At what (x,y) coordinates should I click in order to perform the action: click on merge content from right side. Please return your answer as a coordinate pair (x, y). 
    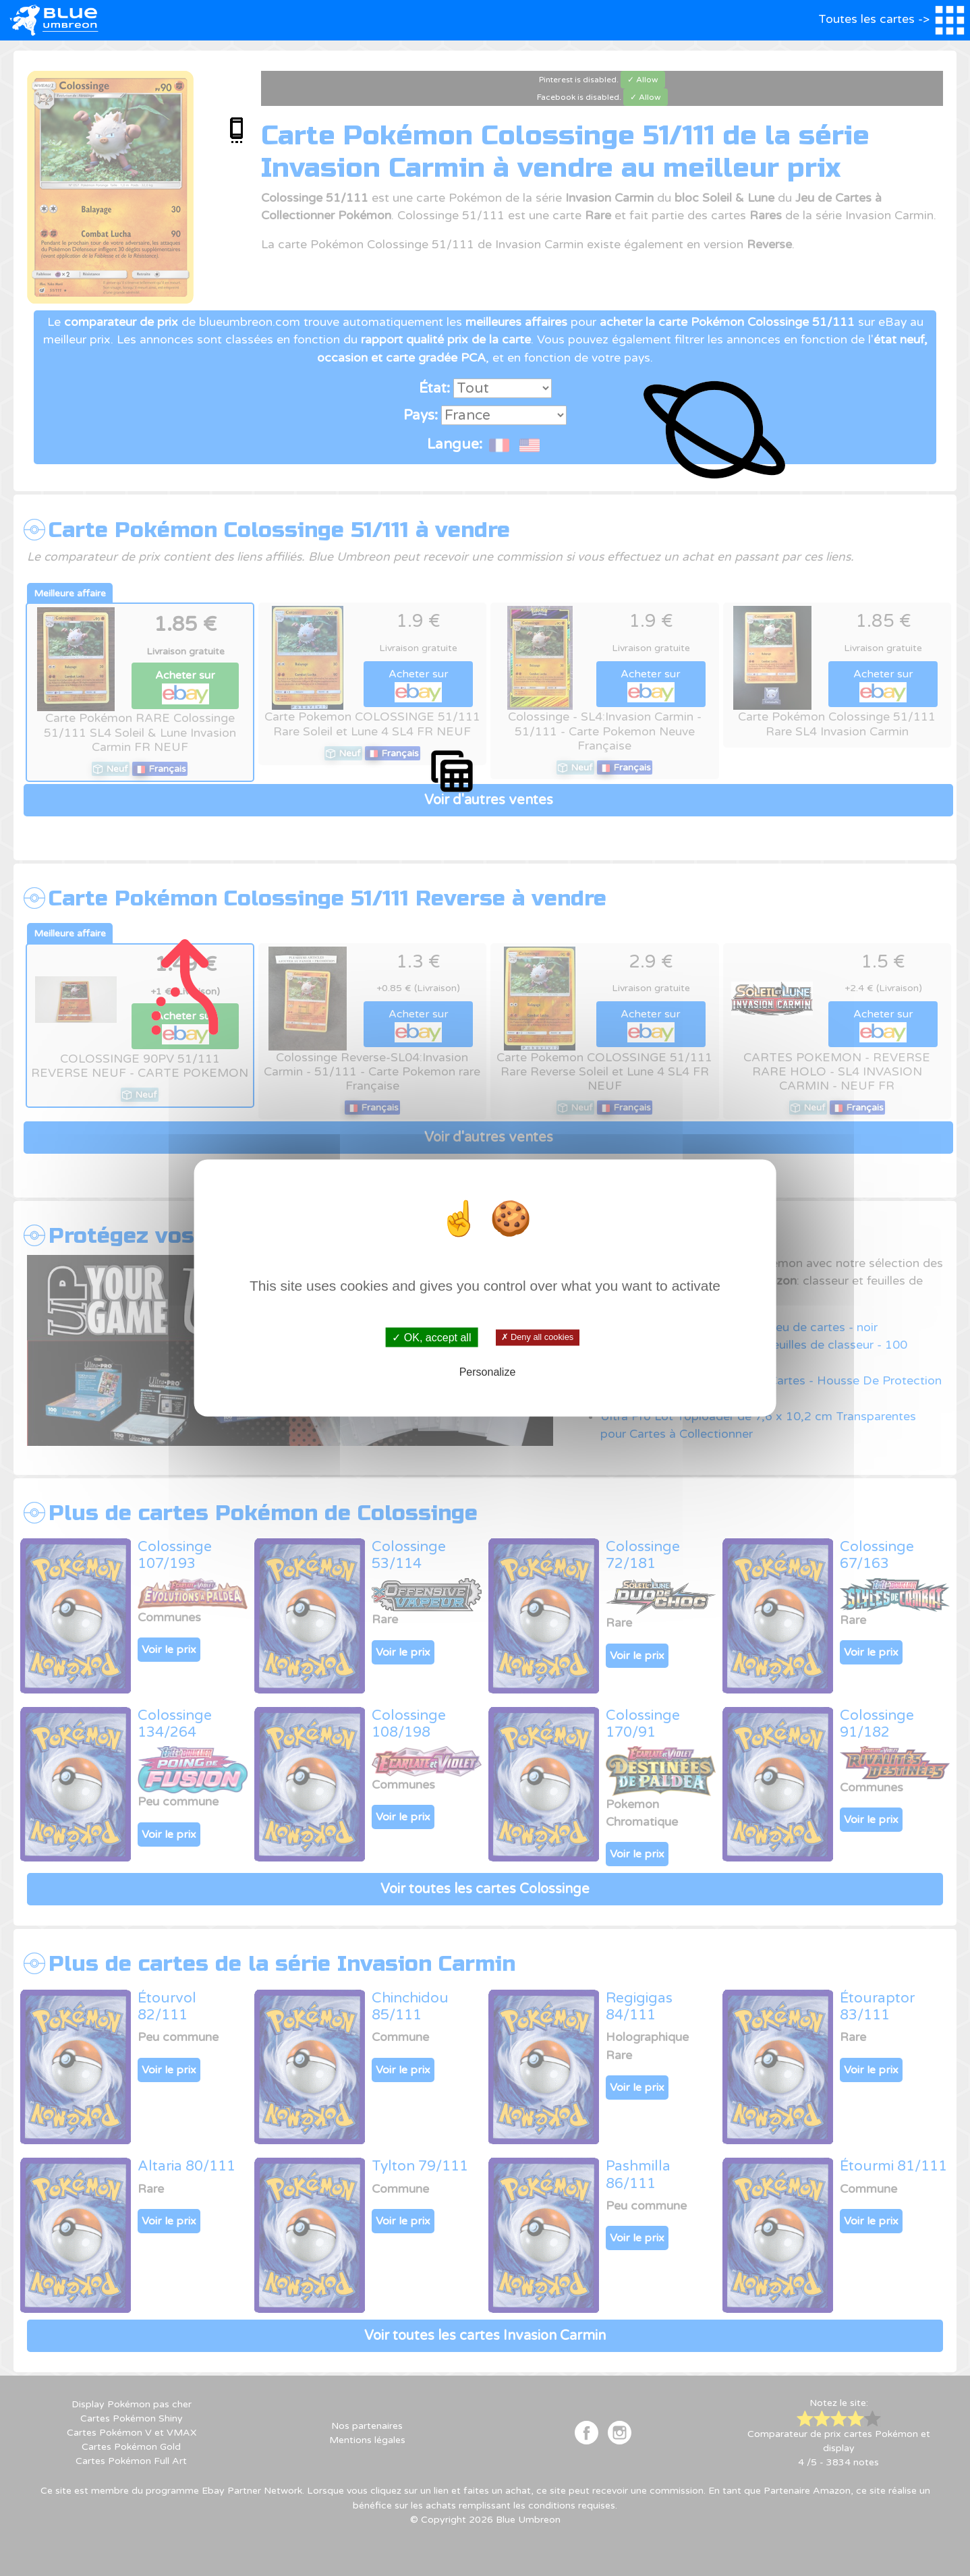
    Looking at the image, I should click on (185, 987).